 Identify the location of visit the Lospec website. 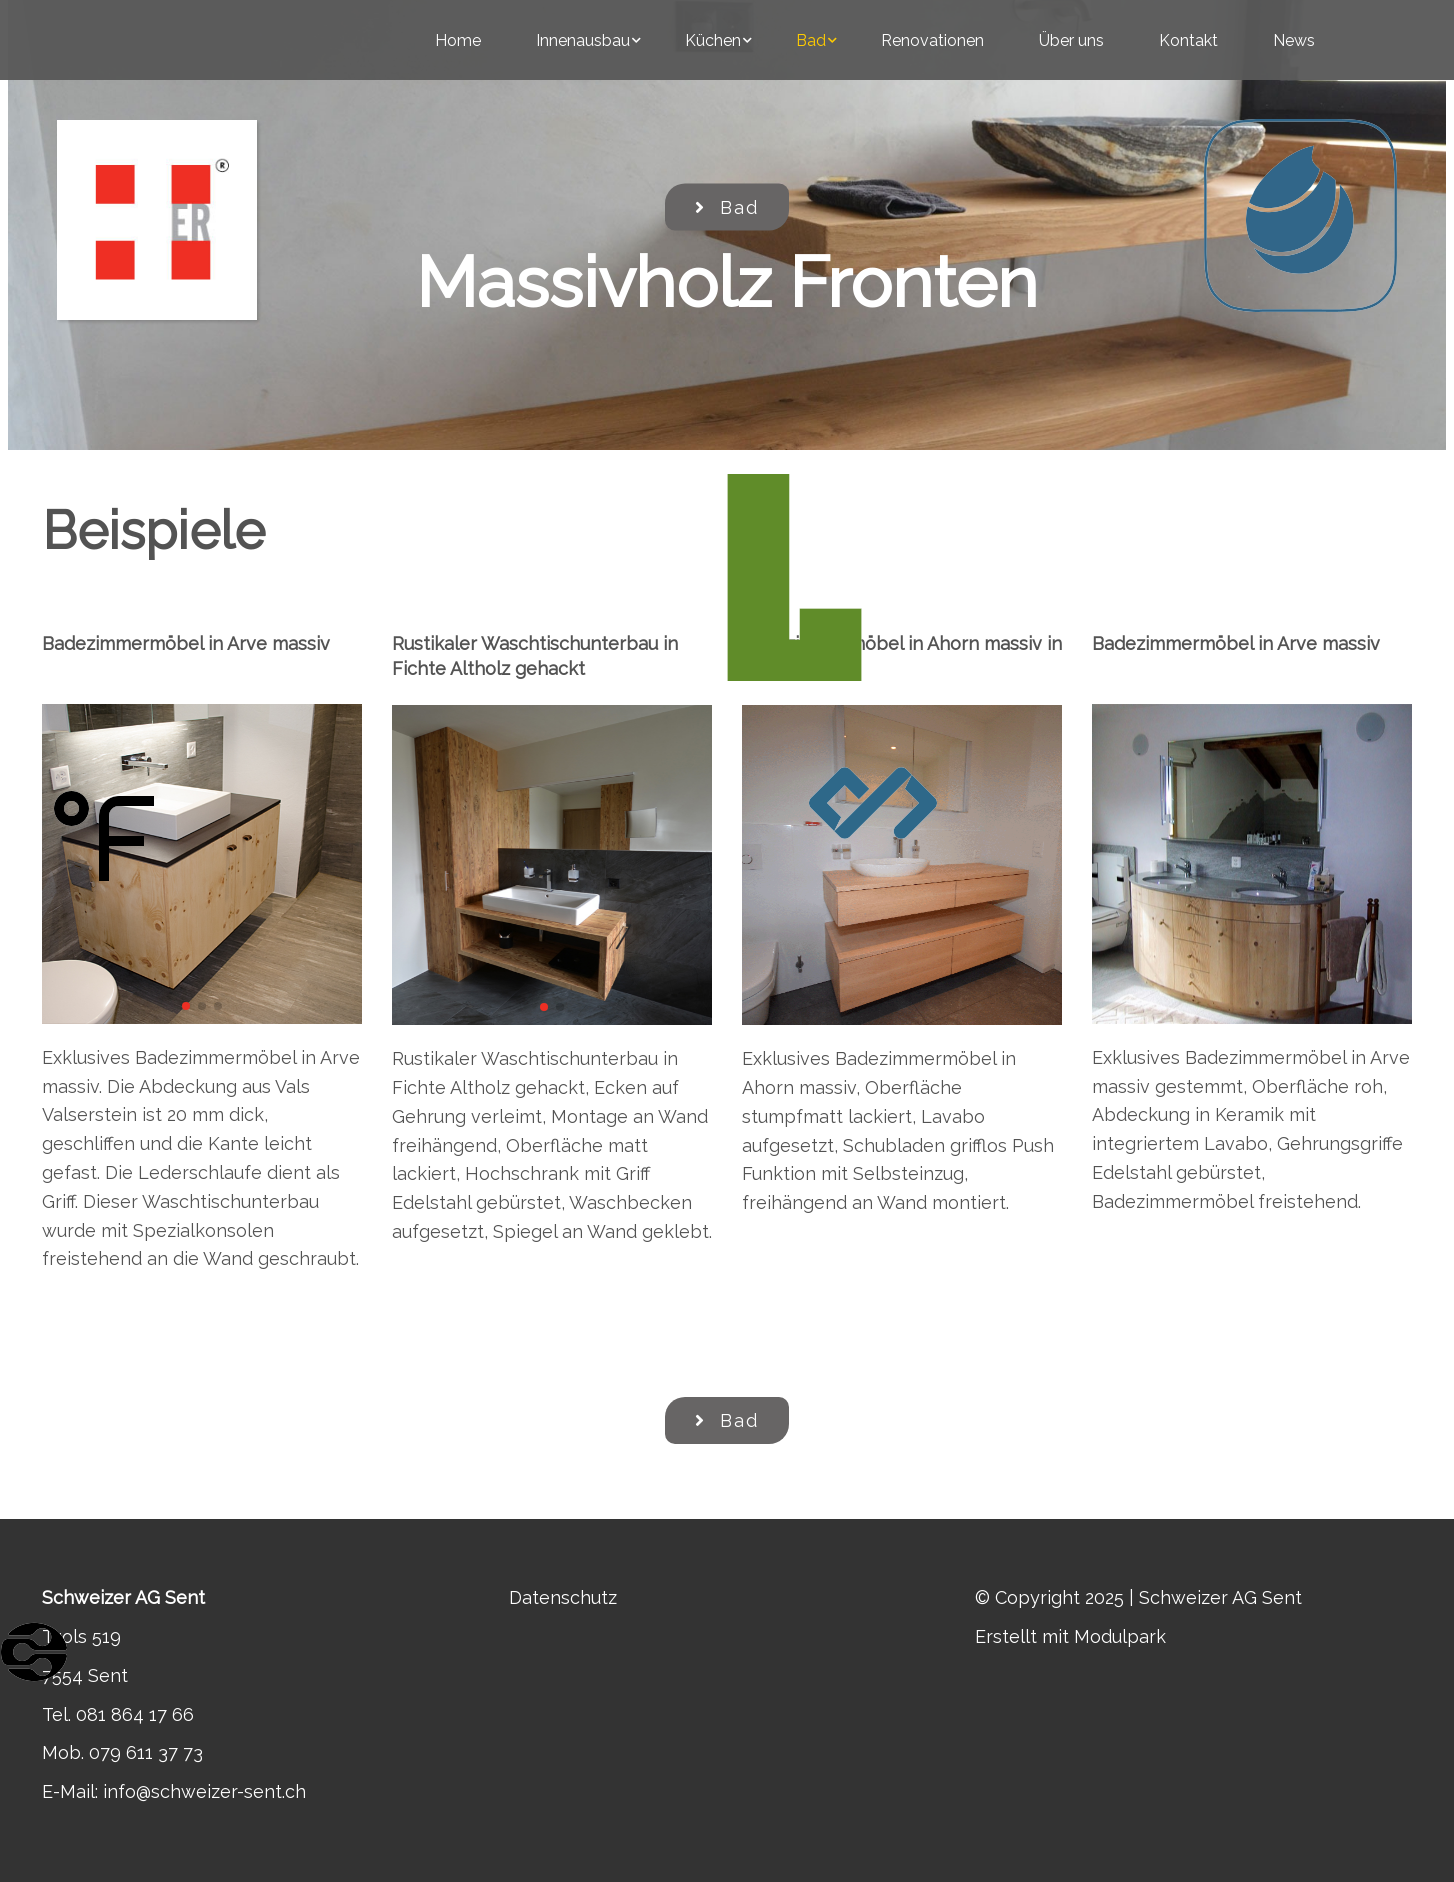
(794, 577).